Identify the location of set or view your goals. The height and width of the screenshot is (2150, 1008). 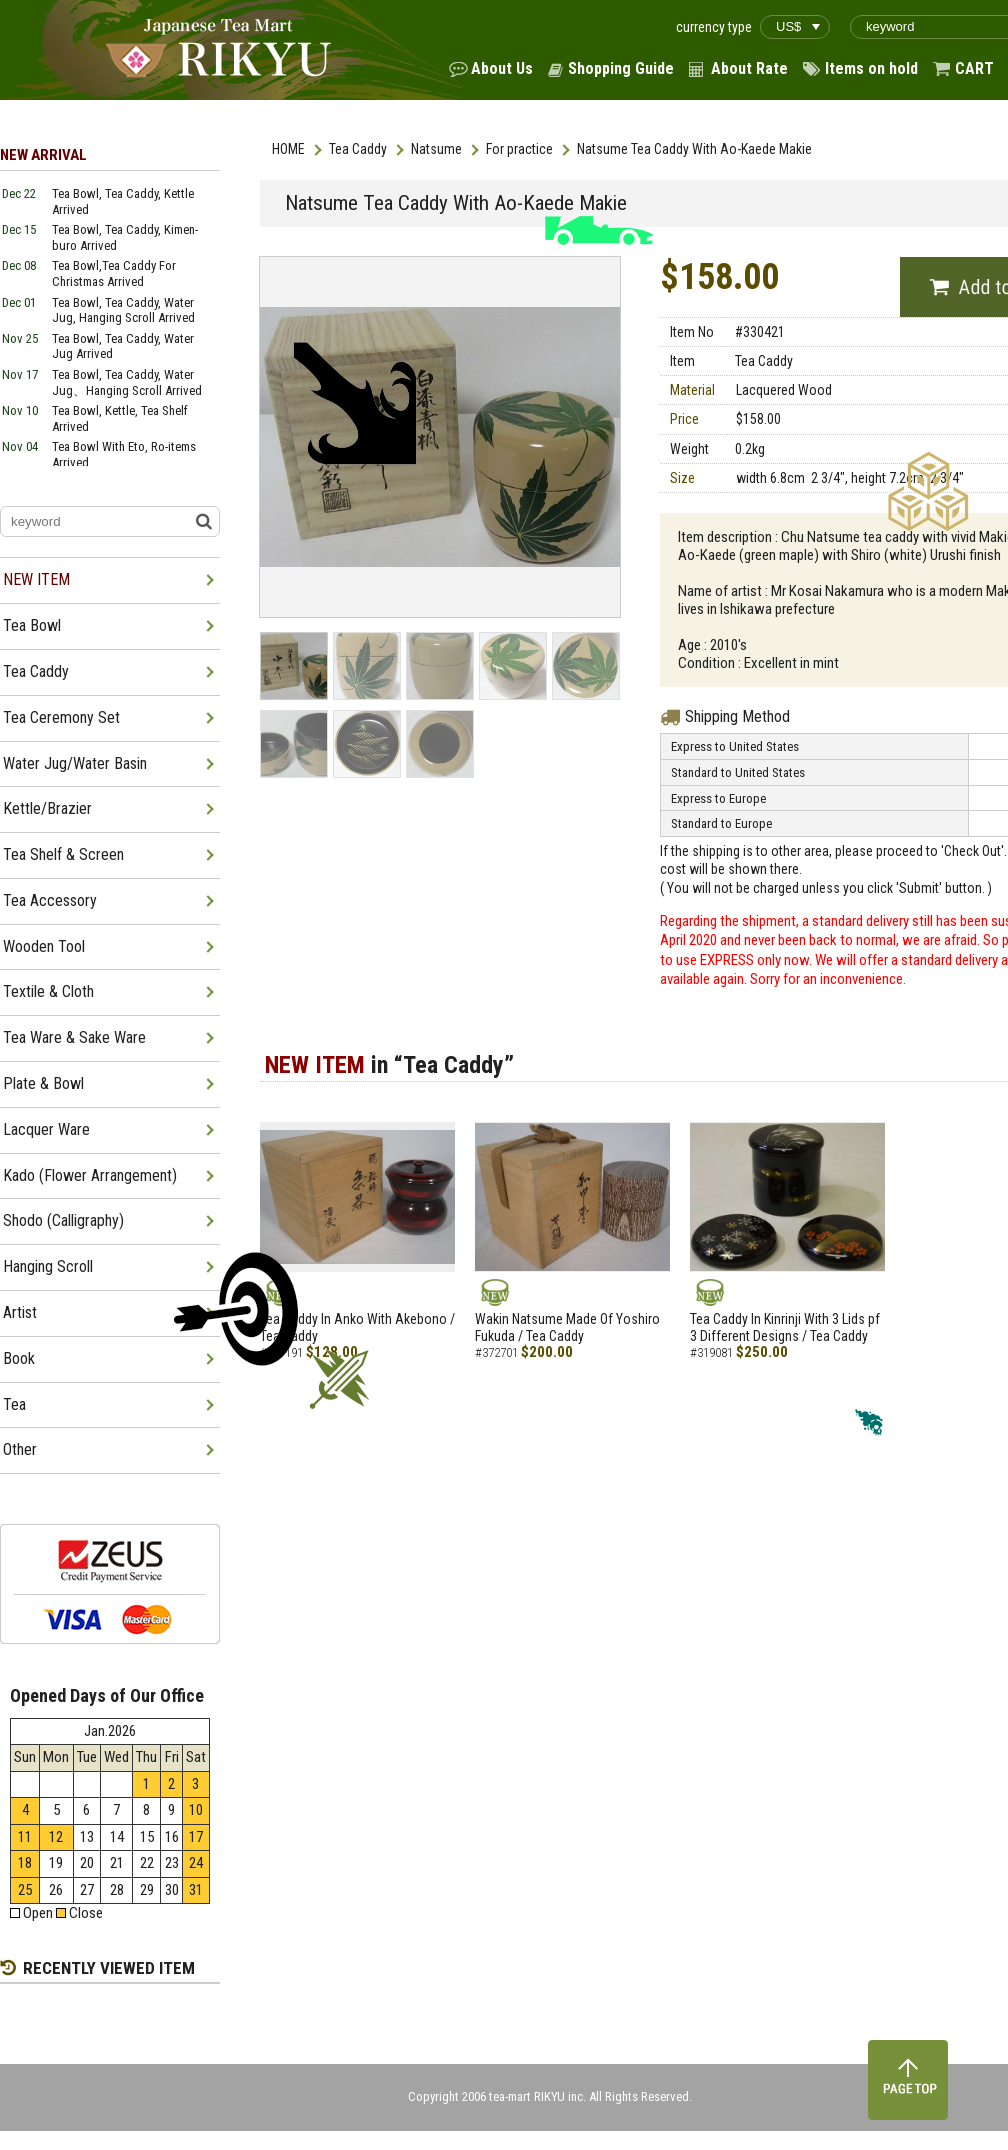
(236, 1309).